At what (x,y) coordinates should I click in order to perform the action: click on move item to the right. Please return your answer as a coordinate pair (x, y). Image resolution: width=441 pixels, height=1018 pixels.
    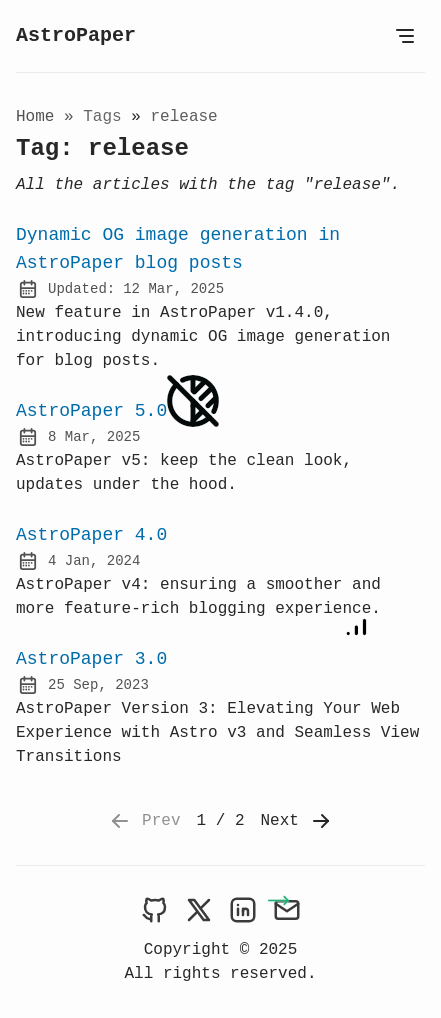
    Looking at the image, I should click on (278, 900).